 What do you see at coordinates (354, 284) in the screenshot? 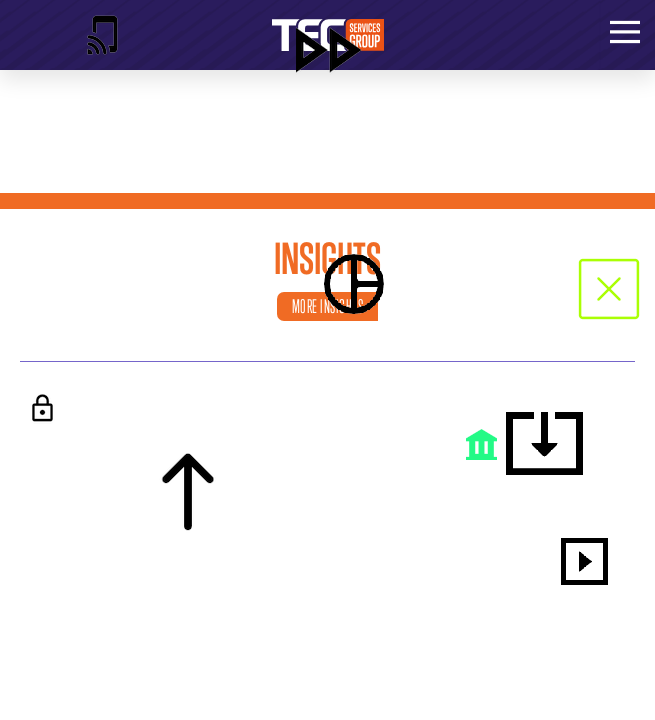
I see `view data breakdown or statistics` at bounding box center [354, 284].